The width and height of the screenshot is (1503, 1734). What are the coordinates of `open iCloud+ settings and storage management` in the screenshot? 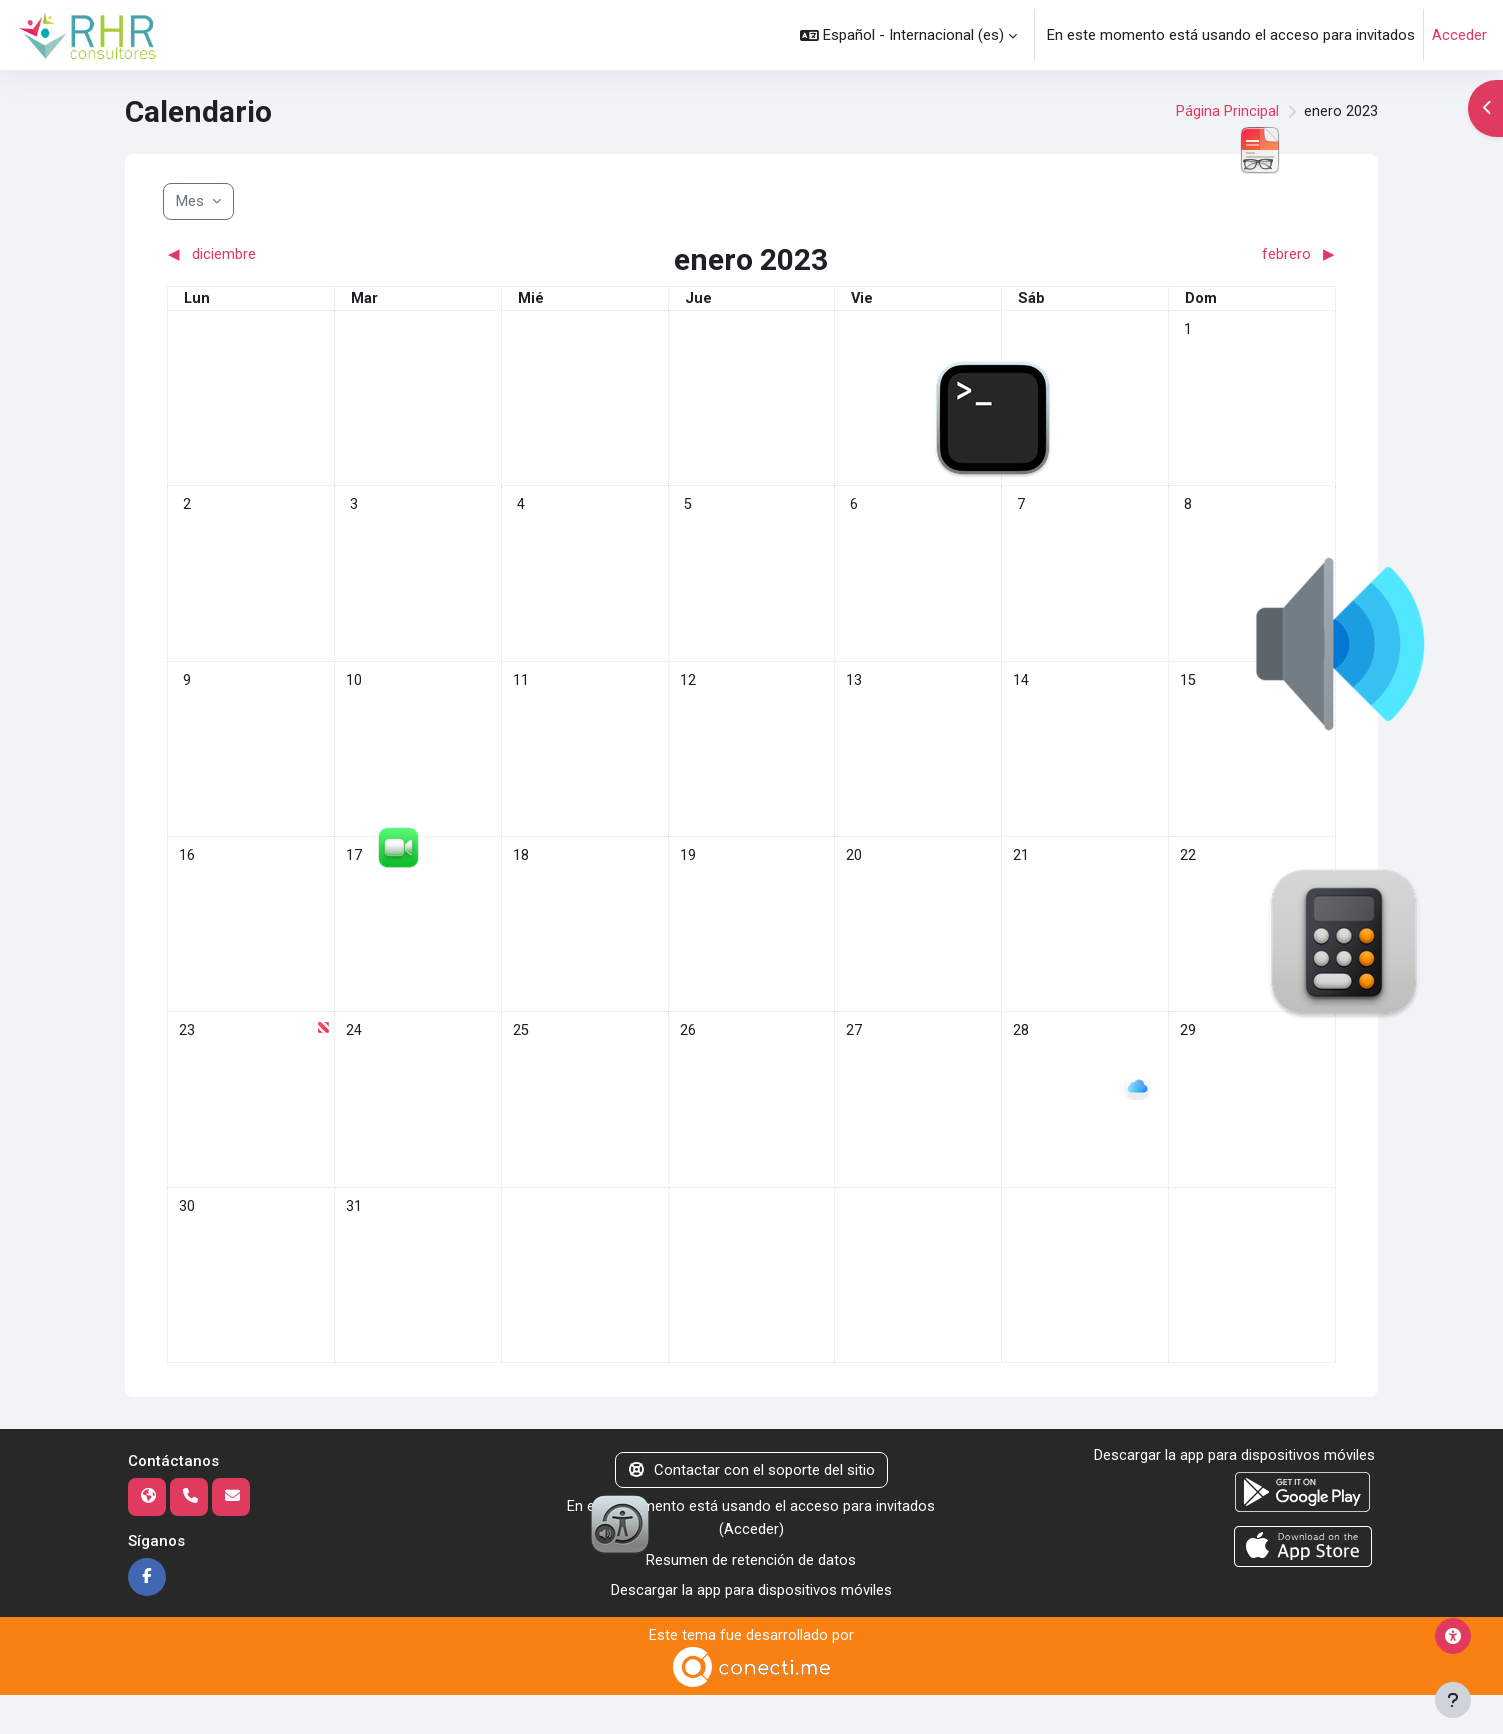 It's located at (1137, 1086).